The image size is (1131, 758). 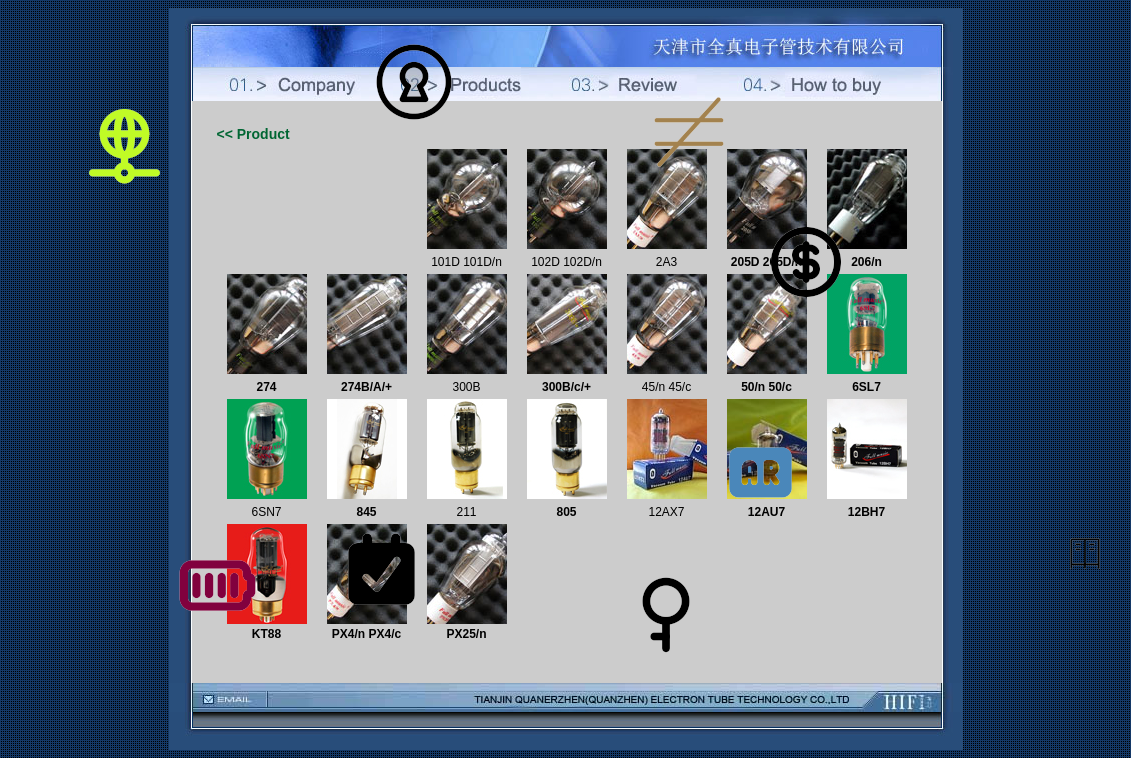 What do you see at coordinates (1085, 553) in the screenshot?
I see `access storage lockers` at bounding box center [1085, 553].